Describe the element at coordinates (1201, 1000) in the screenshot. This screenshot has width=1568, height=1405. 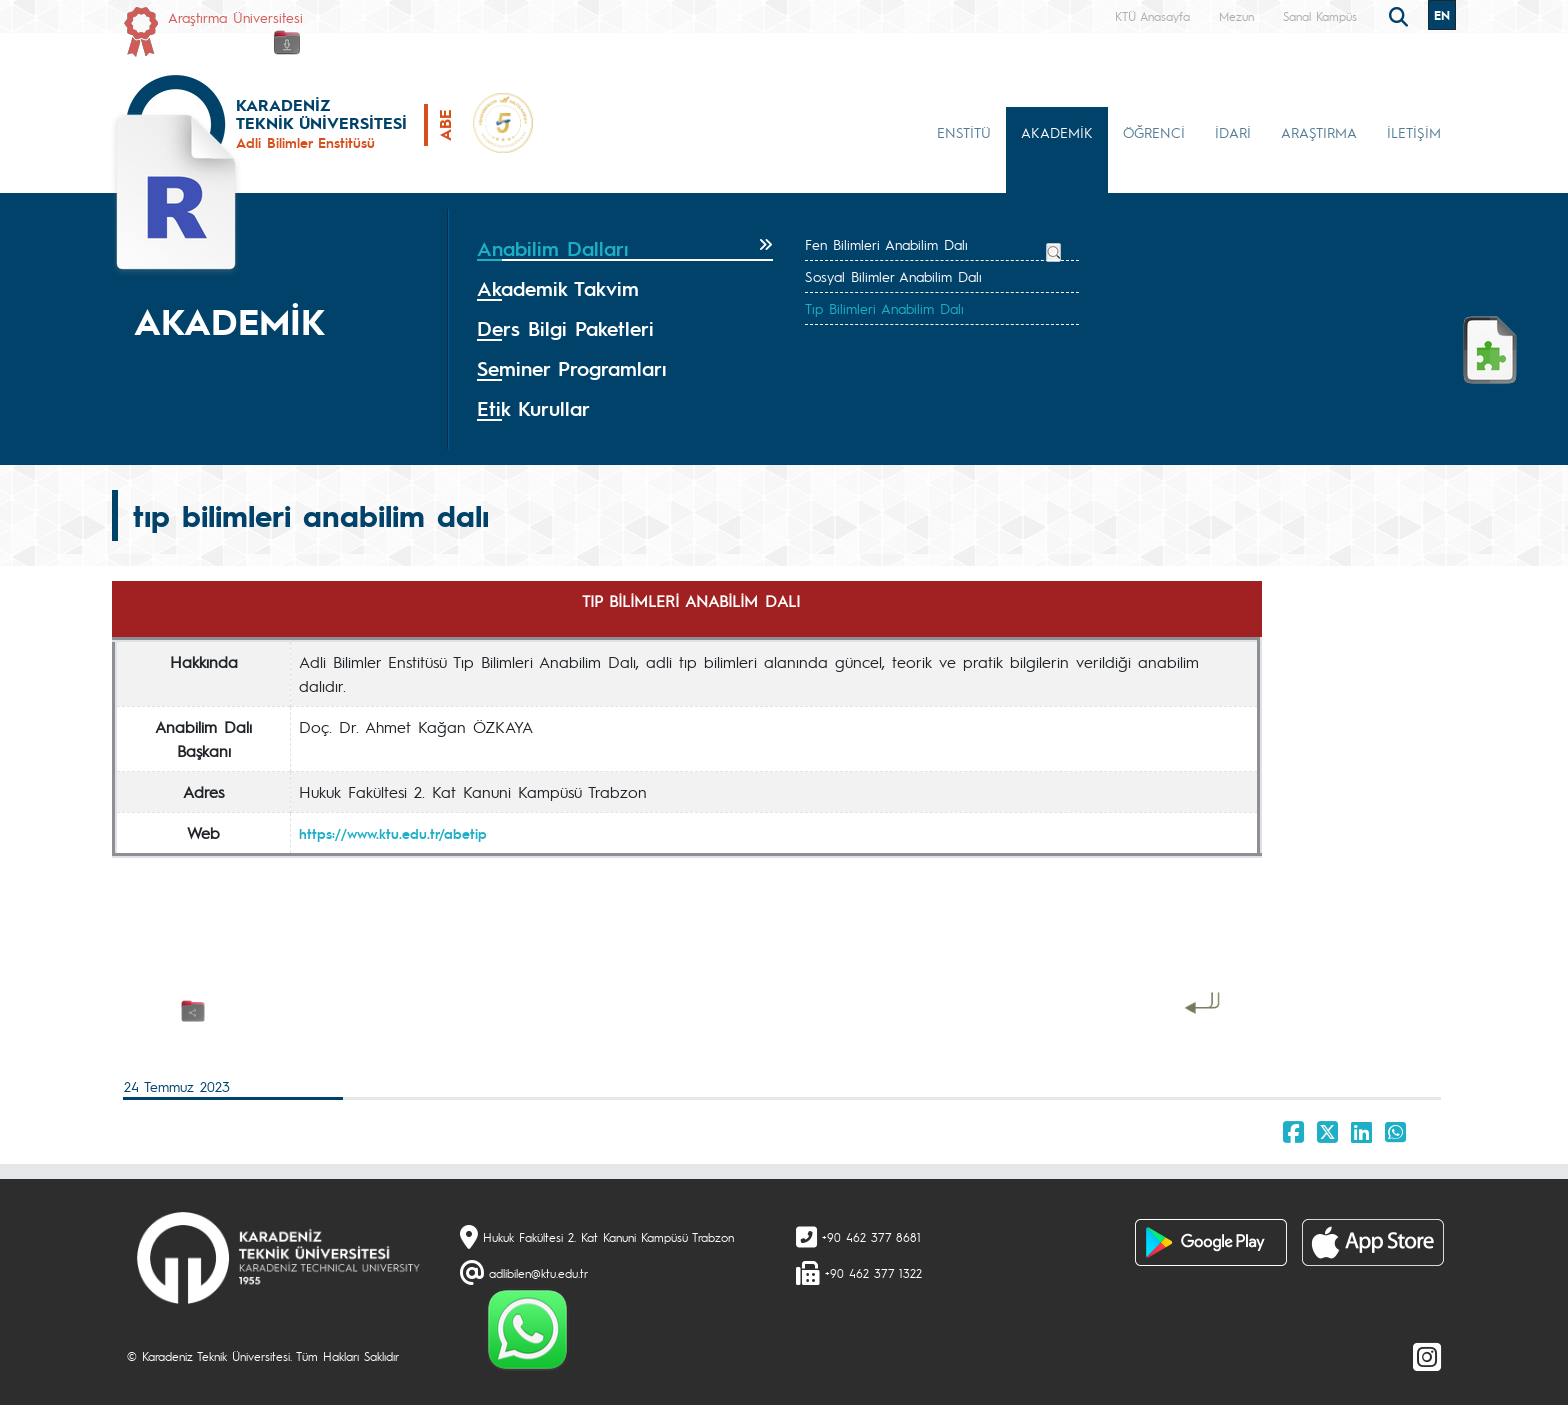
I see `reply to all recipients of an email` at that location.